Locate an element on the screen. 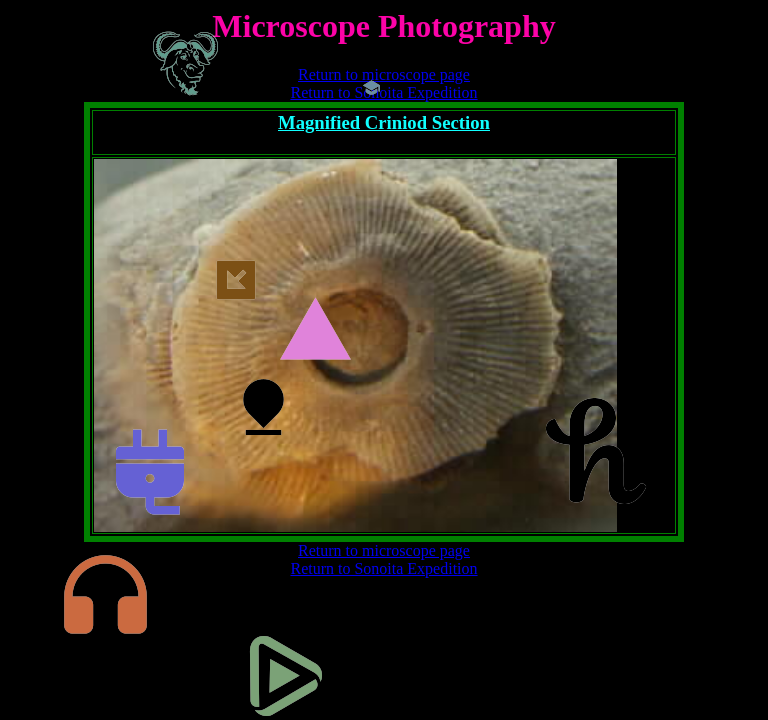 This screenshot has height=720, width=768. mark a location on the map is located at coordinates (263, 404).